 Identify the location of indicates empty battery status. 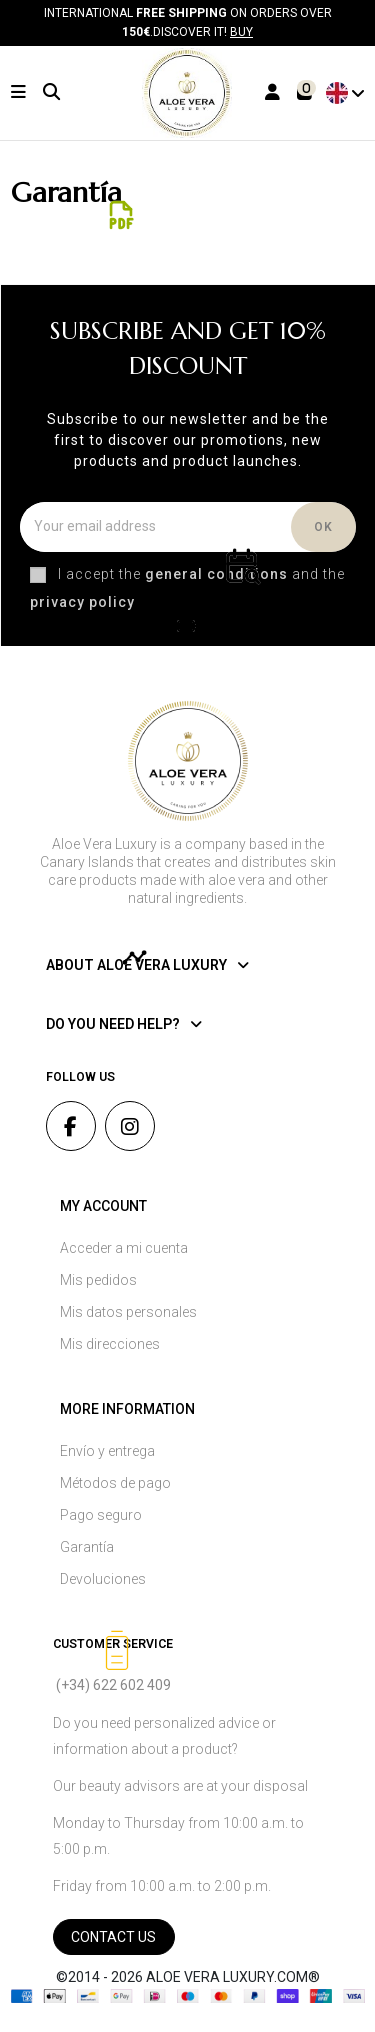
(186, 625).